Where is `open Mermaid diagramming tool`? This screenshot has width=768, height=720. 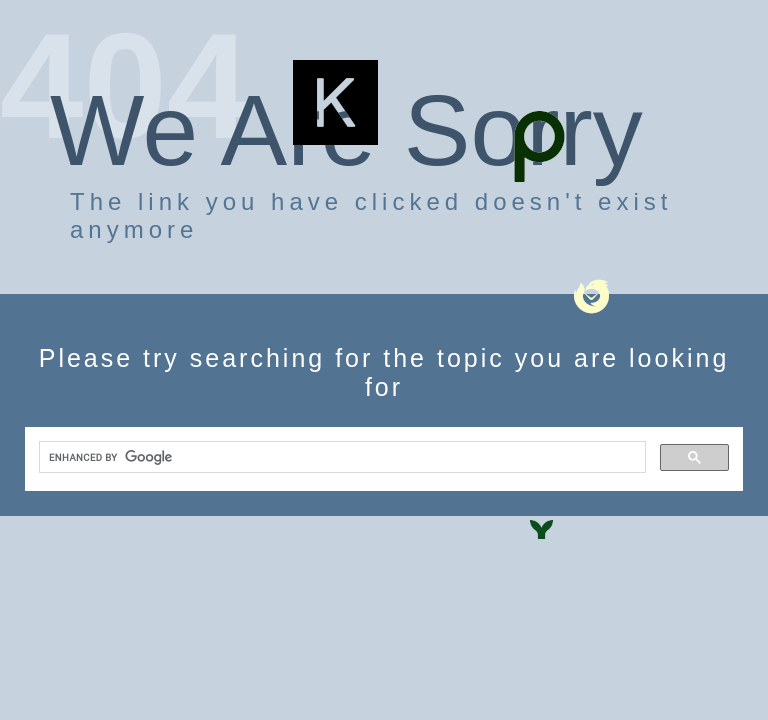
open Mermaid diagramming tool is located at coordinates (541, 529).